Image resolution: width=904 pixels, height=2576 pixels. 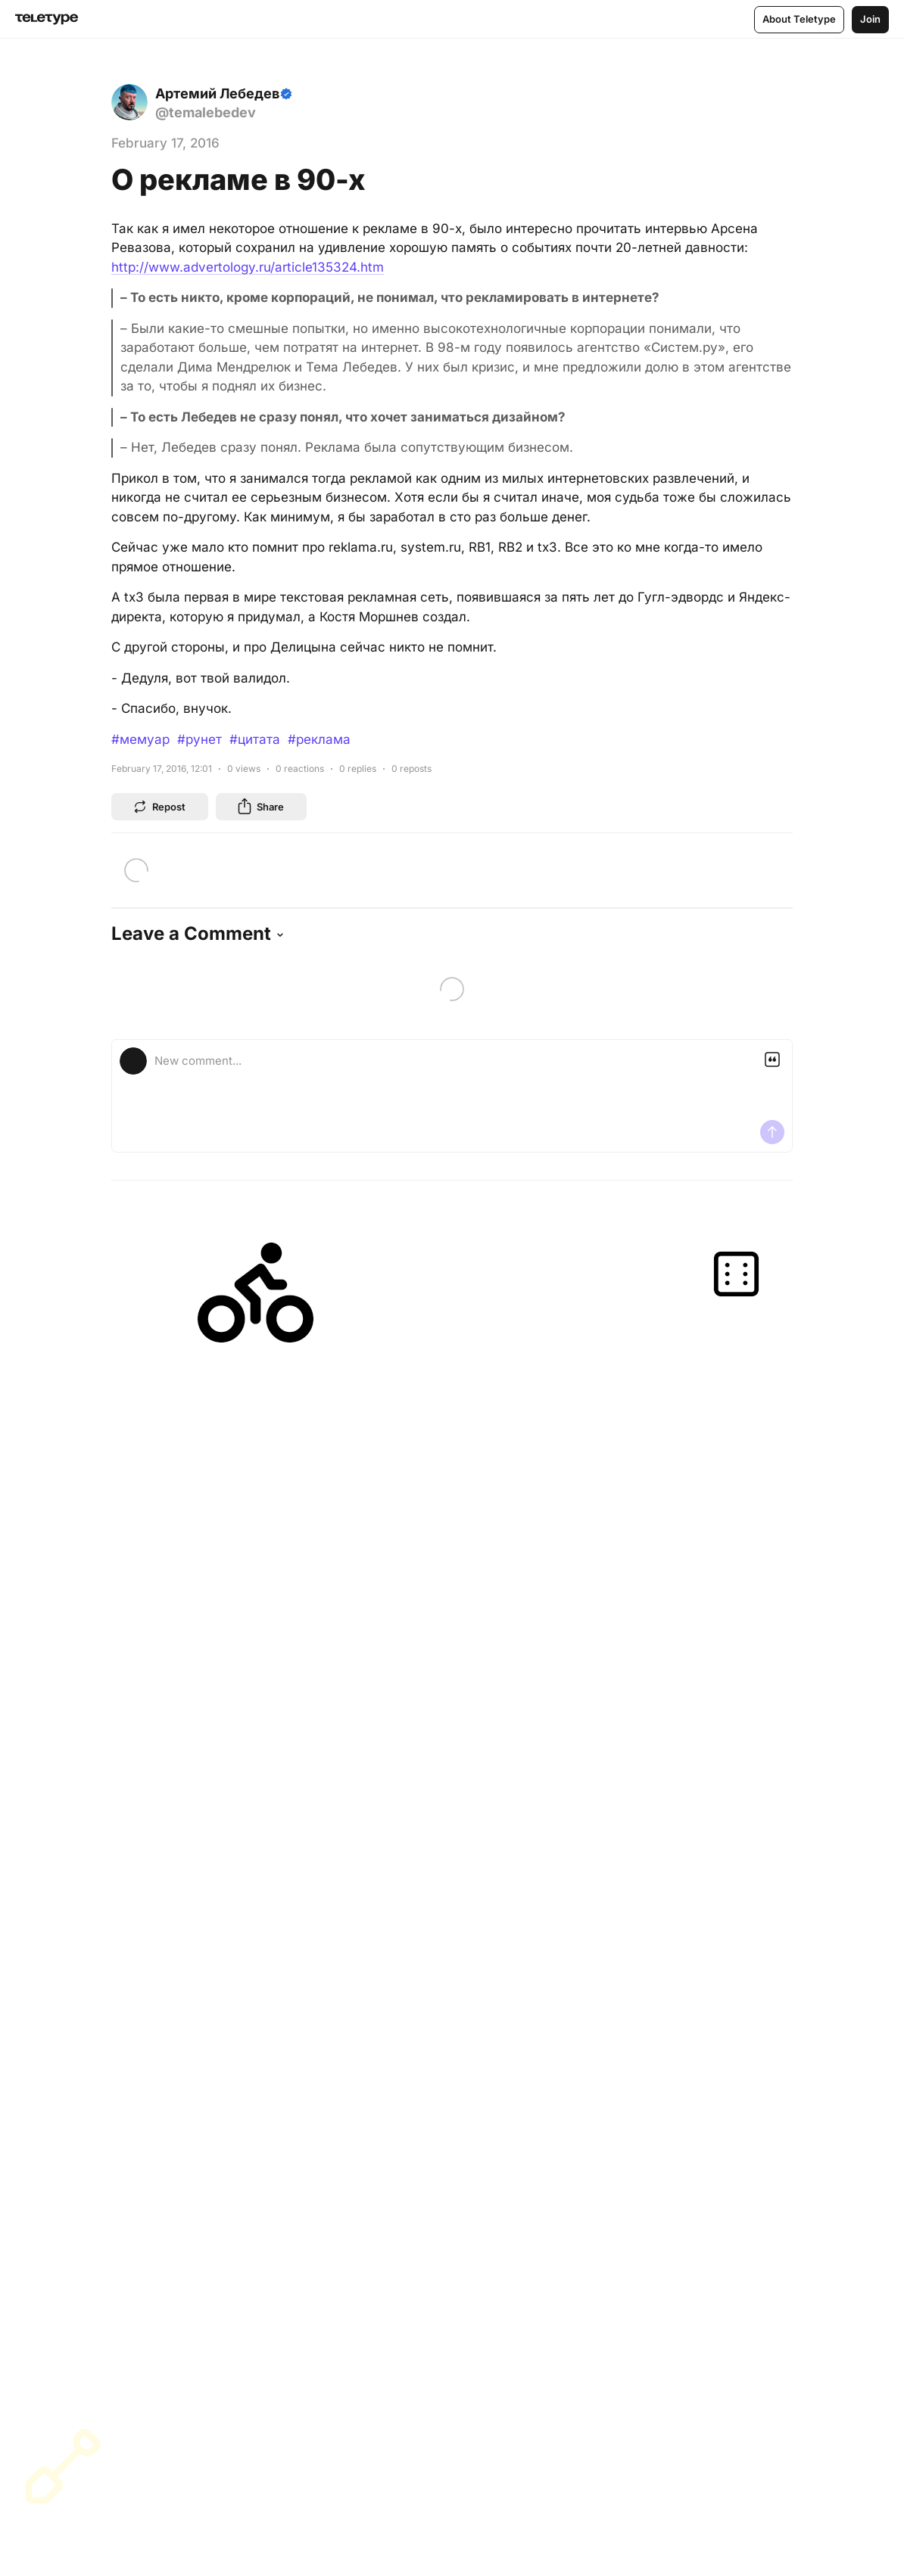 I want to click on select bicycle as transportation mode, so click(x=255, y=1290).